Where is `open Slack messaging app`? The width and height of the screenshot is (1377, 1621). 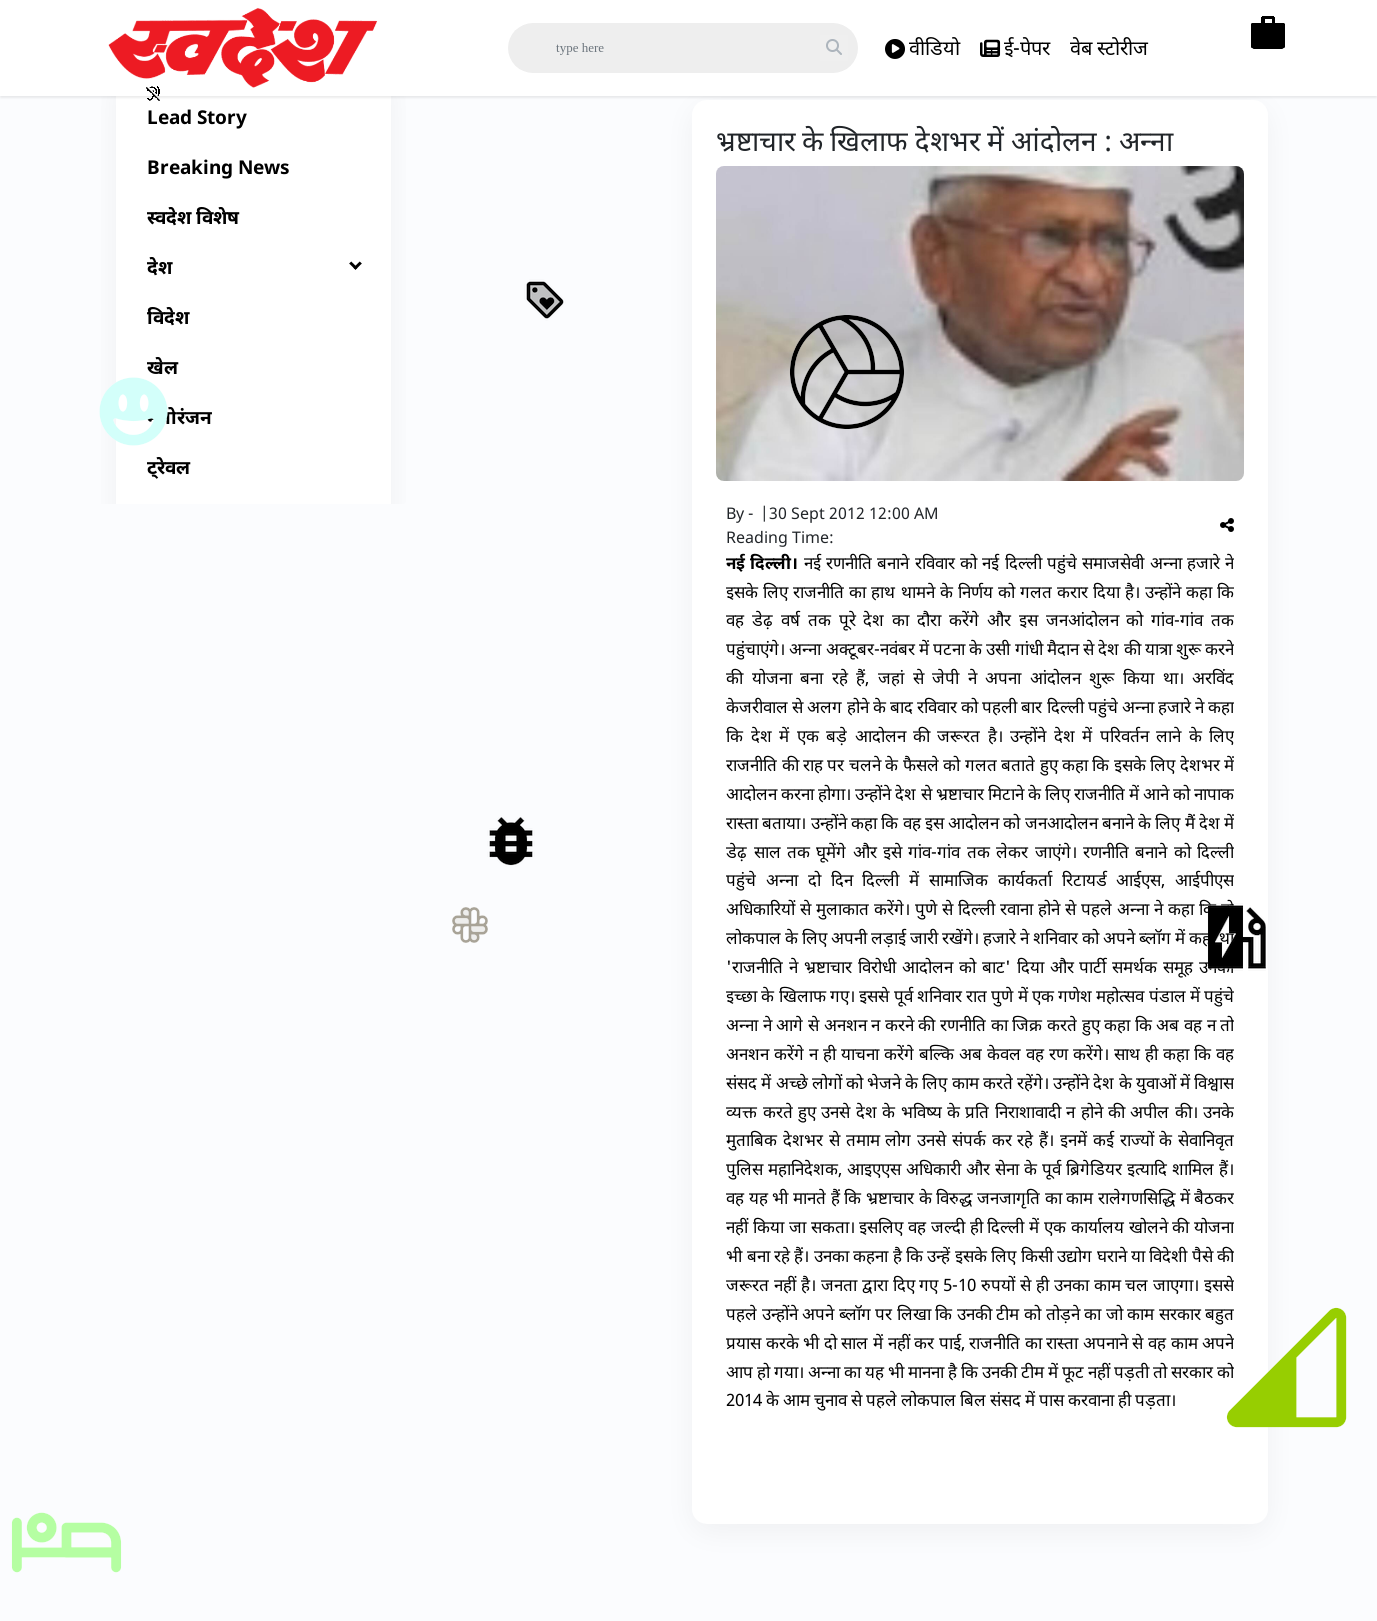 open Slack messaging app is located at coordinates (470, 925).